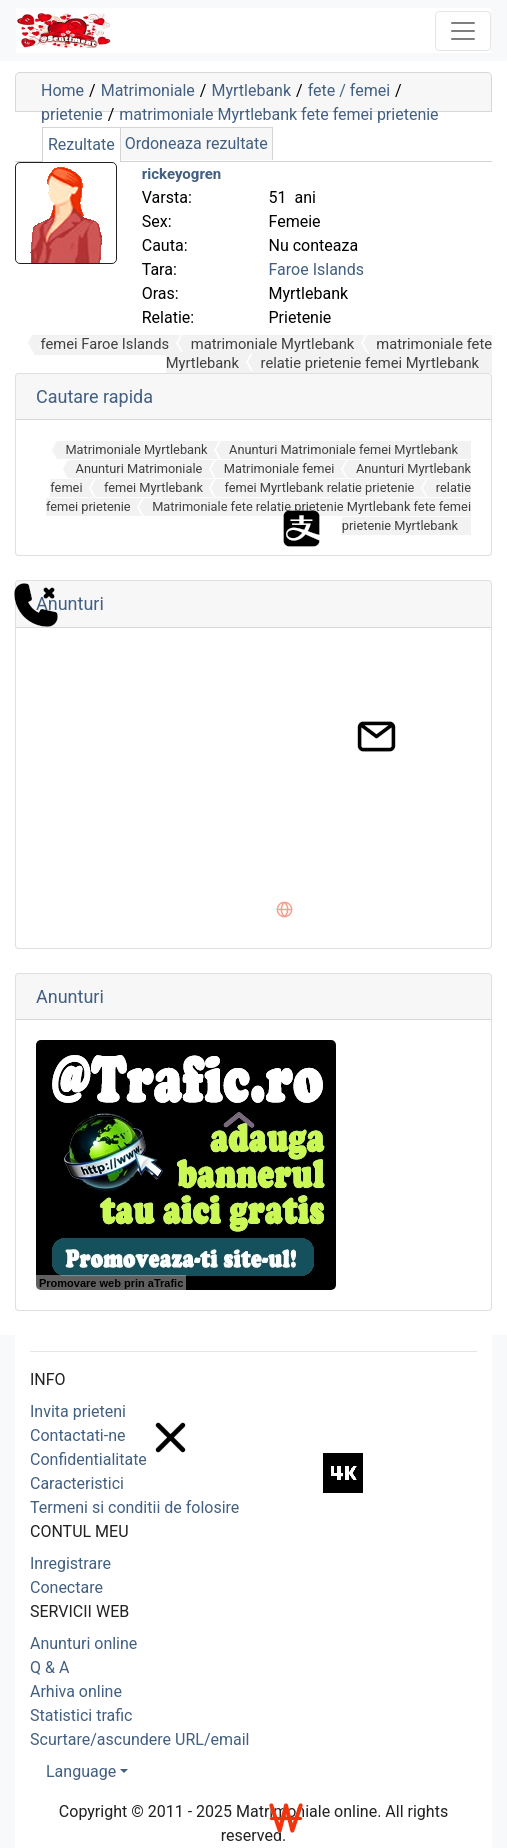 This screenshot has width=507, height=1848. What do you see at coordinates (284, 909) in the screenshot?
I see `switch to global or international settings` at bounding box center [284, 909].